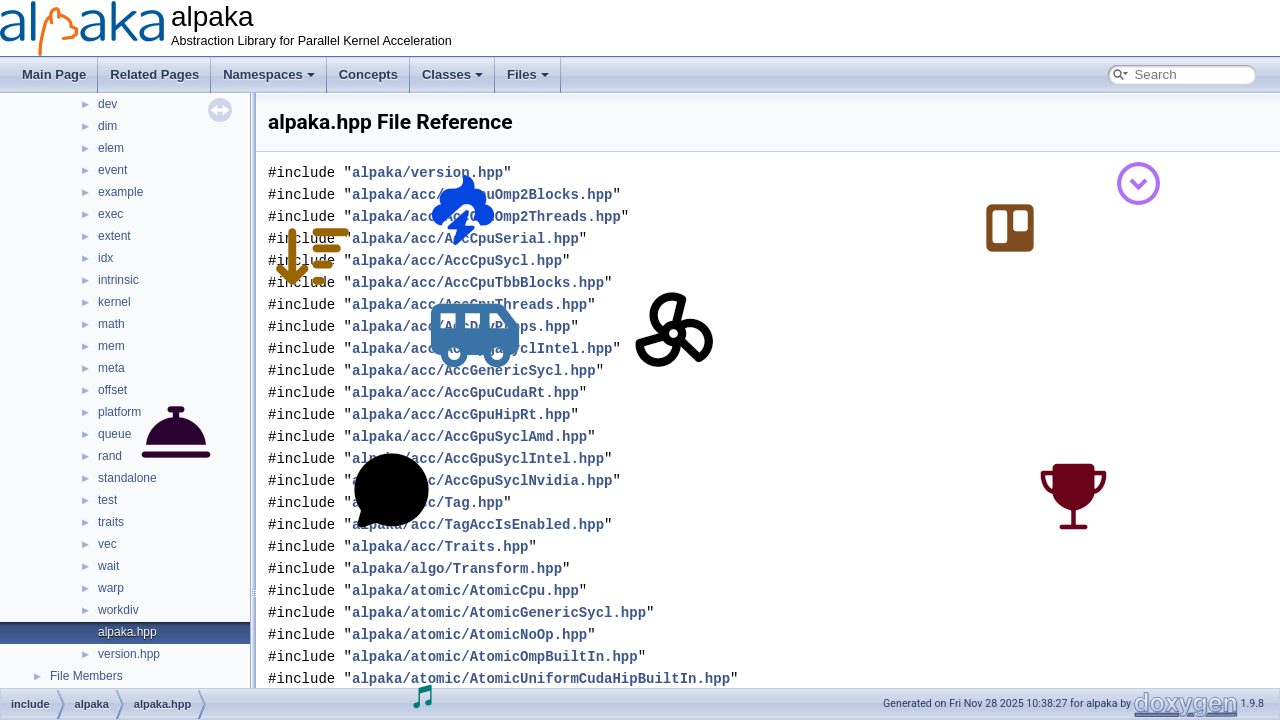 Image resolution: width=1280 pixels, height=720 pixels. I want to click on access shuttle or transportation services, so click(475, 333).